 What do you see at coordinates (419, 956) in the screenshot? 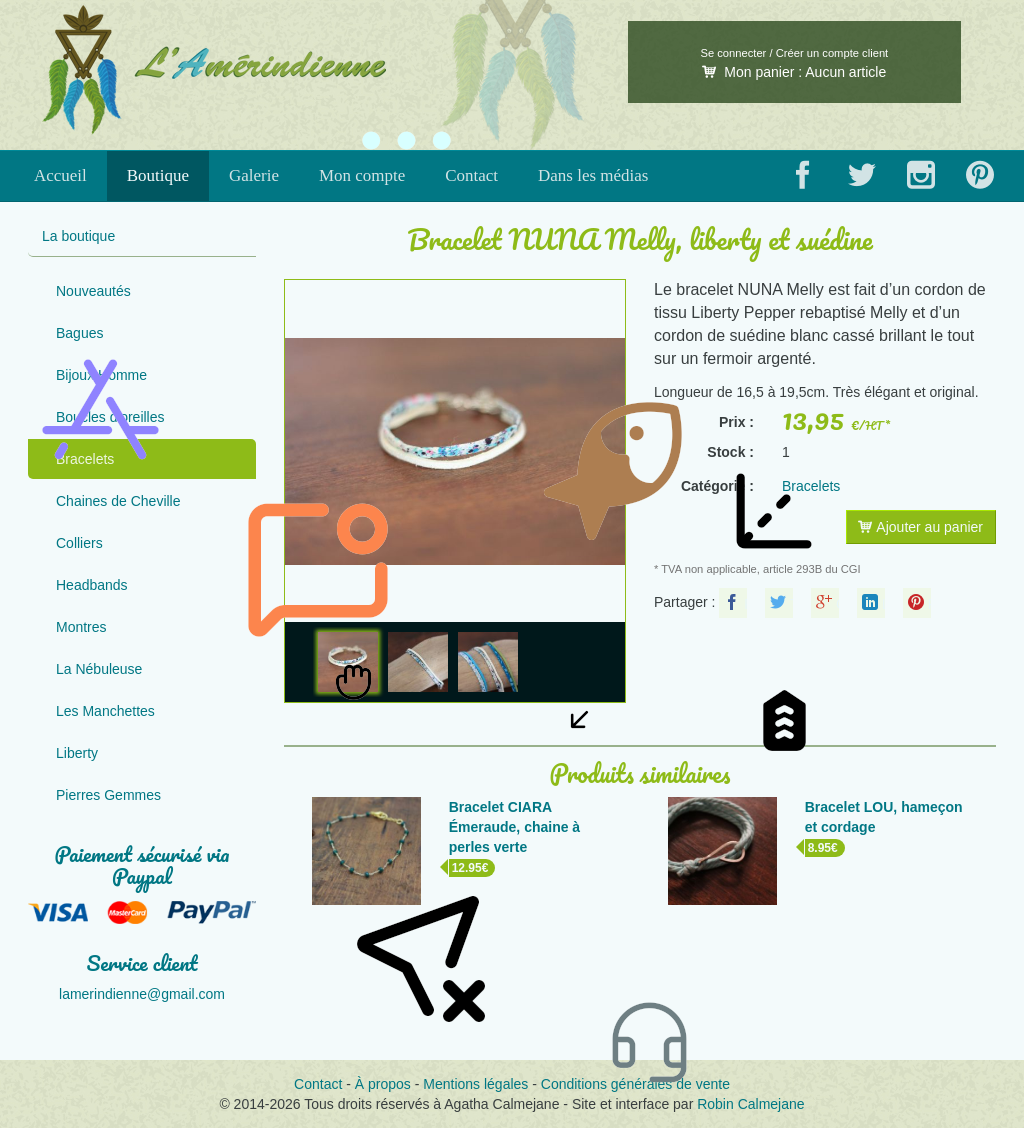
I see `disable location sharing` at bounding box center [419, 956].